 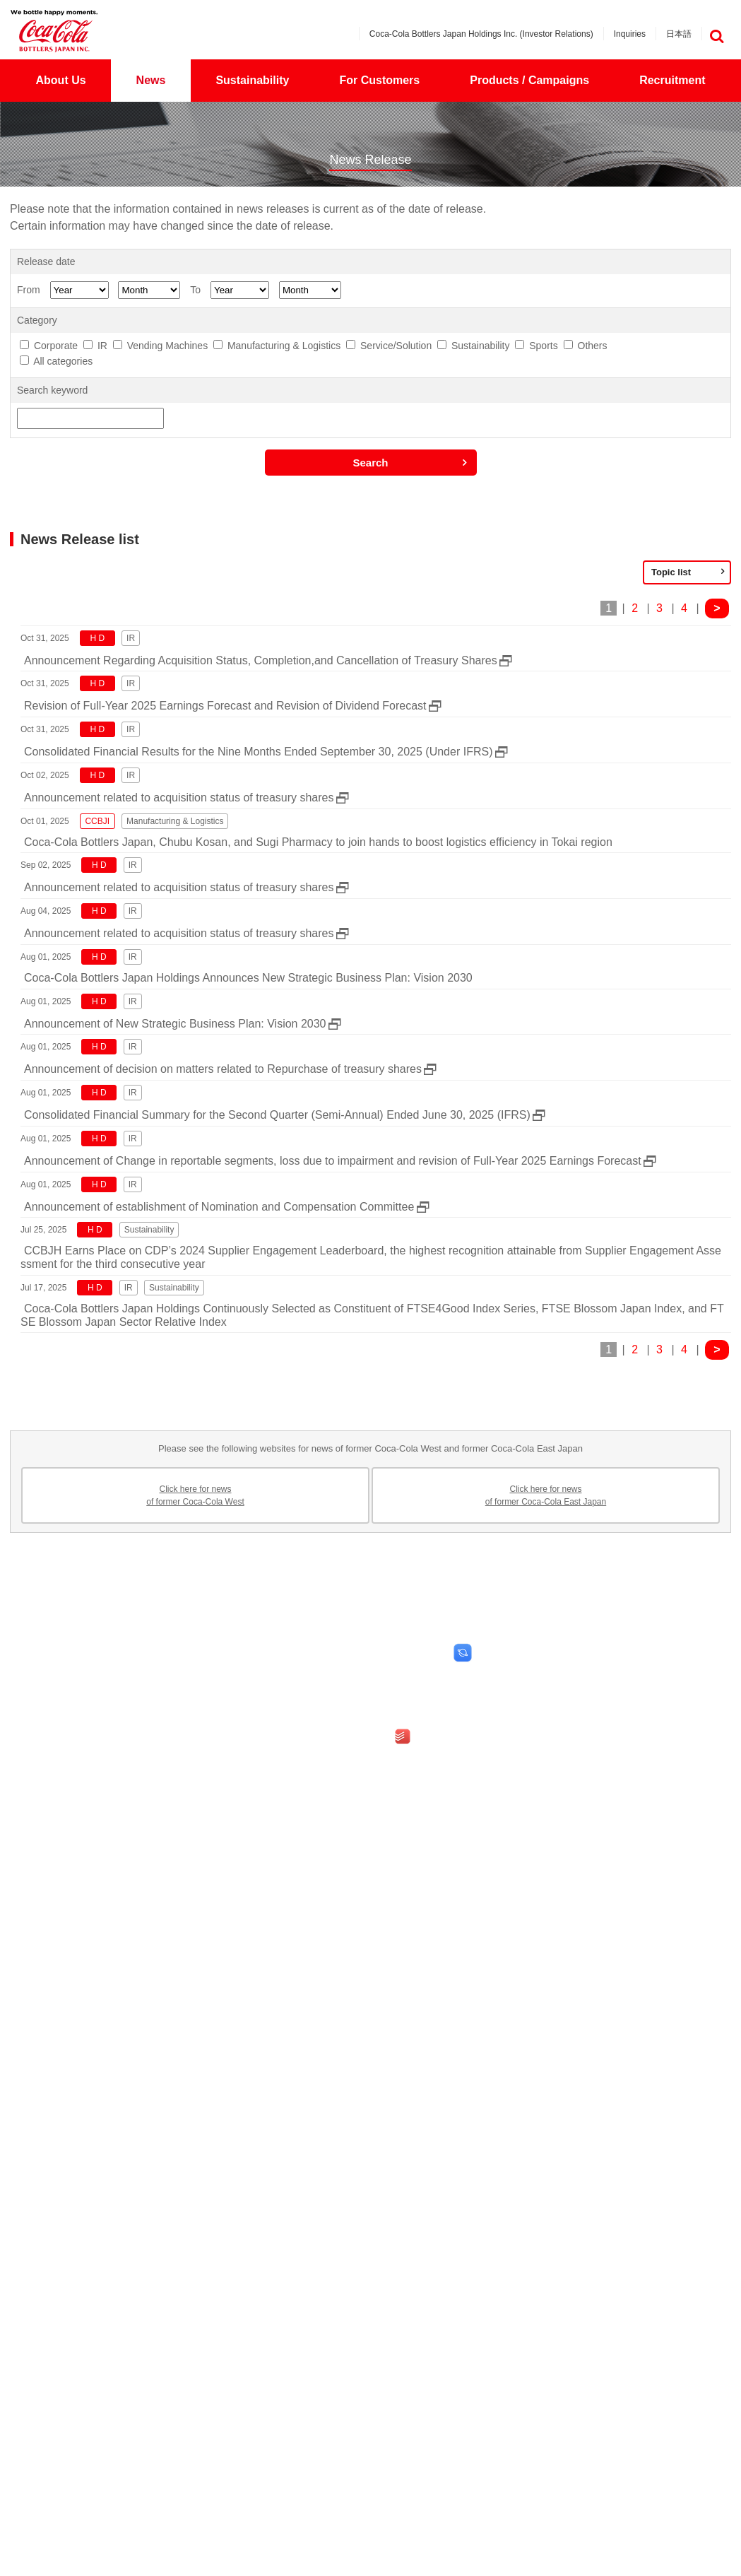 I want to click on open todoist task management app, so click(x=403, y=1736).